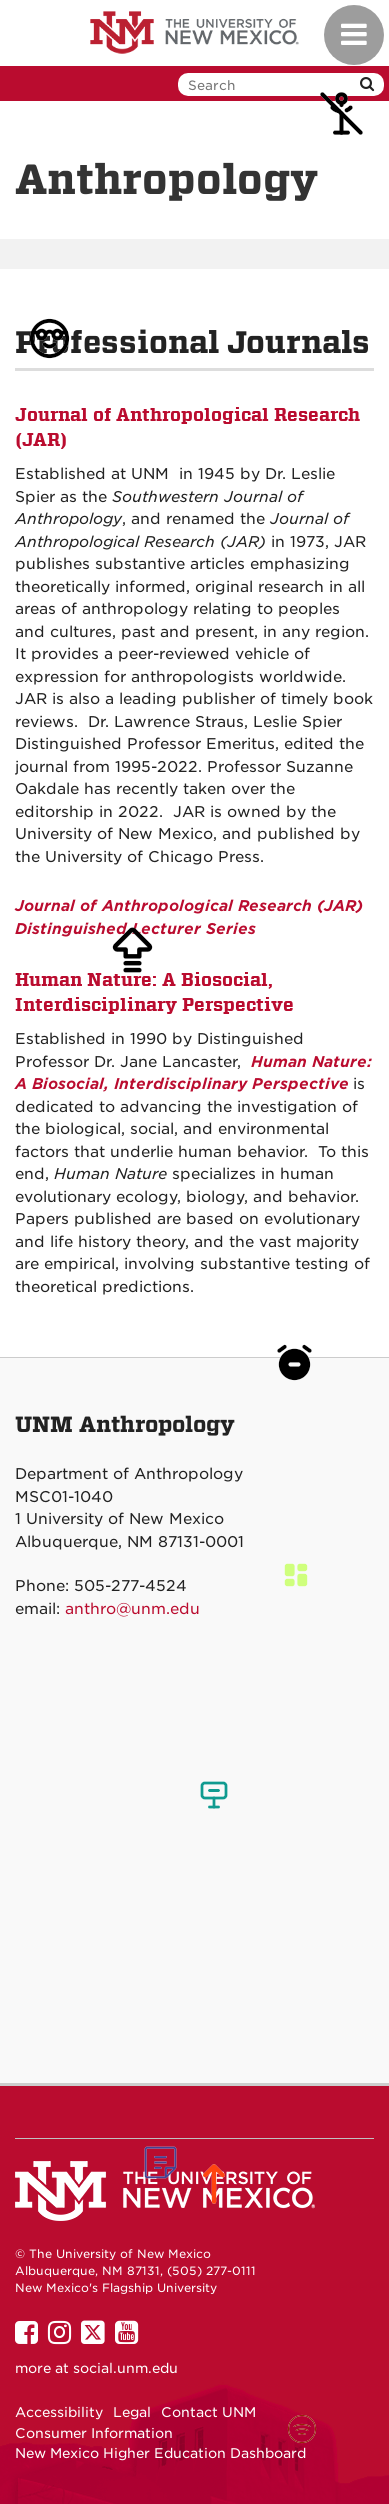 The width and height of the screenshot is (389, 2504). I want to click on upload multiple files or items, so click(132, 949).